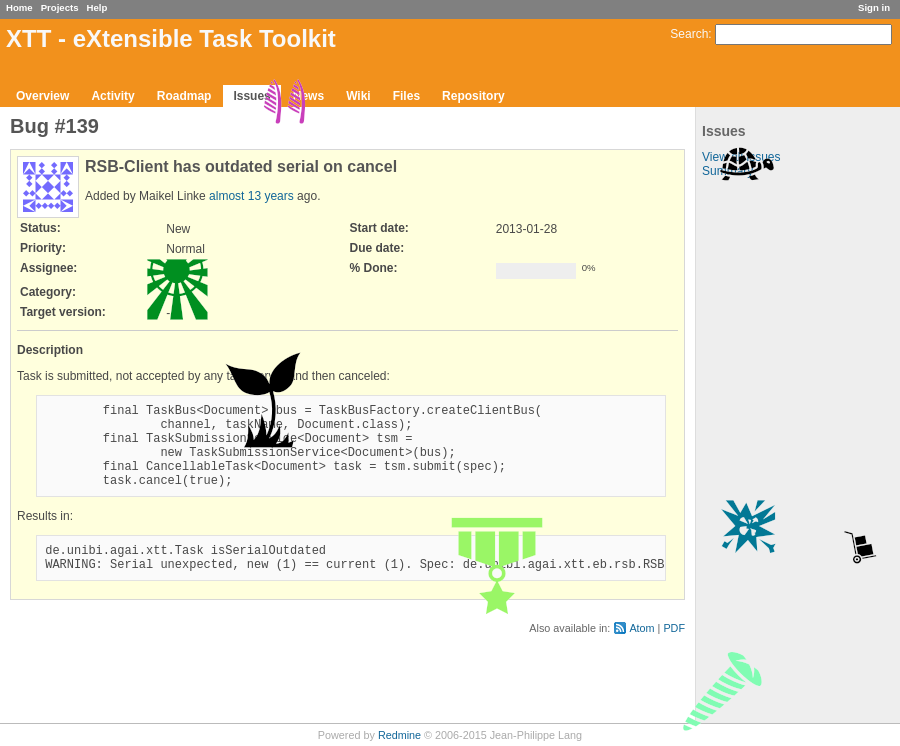 This screenshot has height=746, width=900. I want to click on indicates sunny or clear weather conditions, so click(177, 289).